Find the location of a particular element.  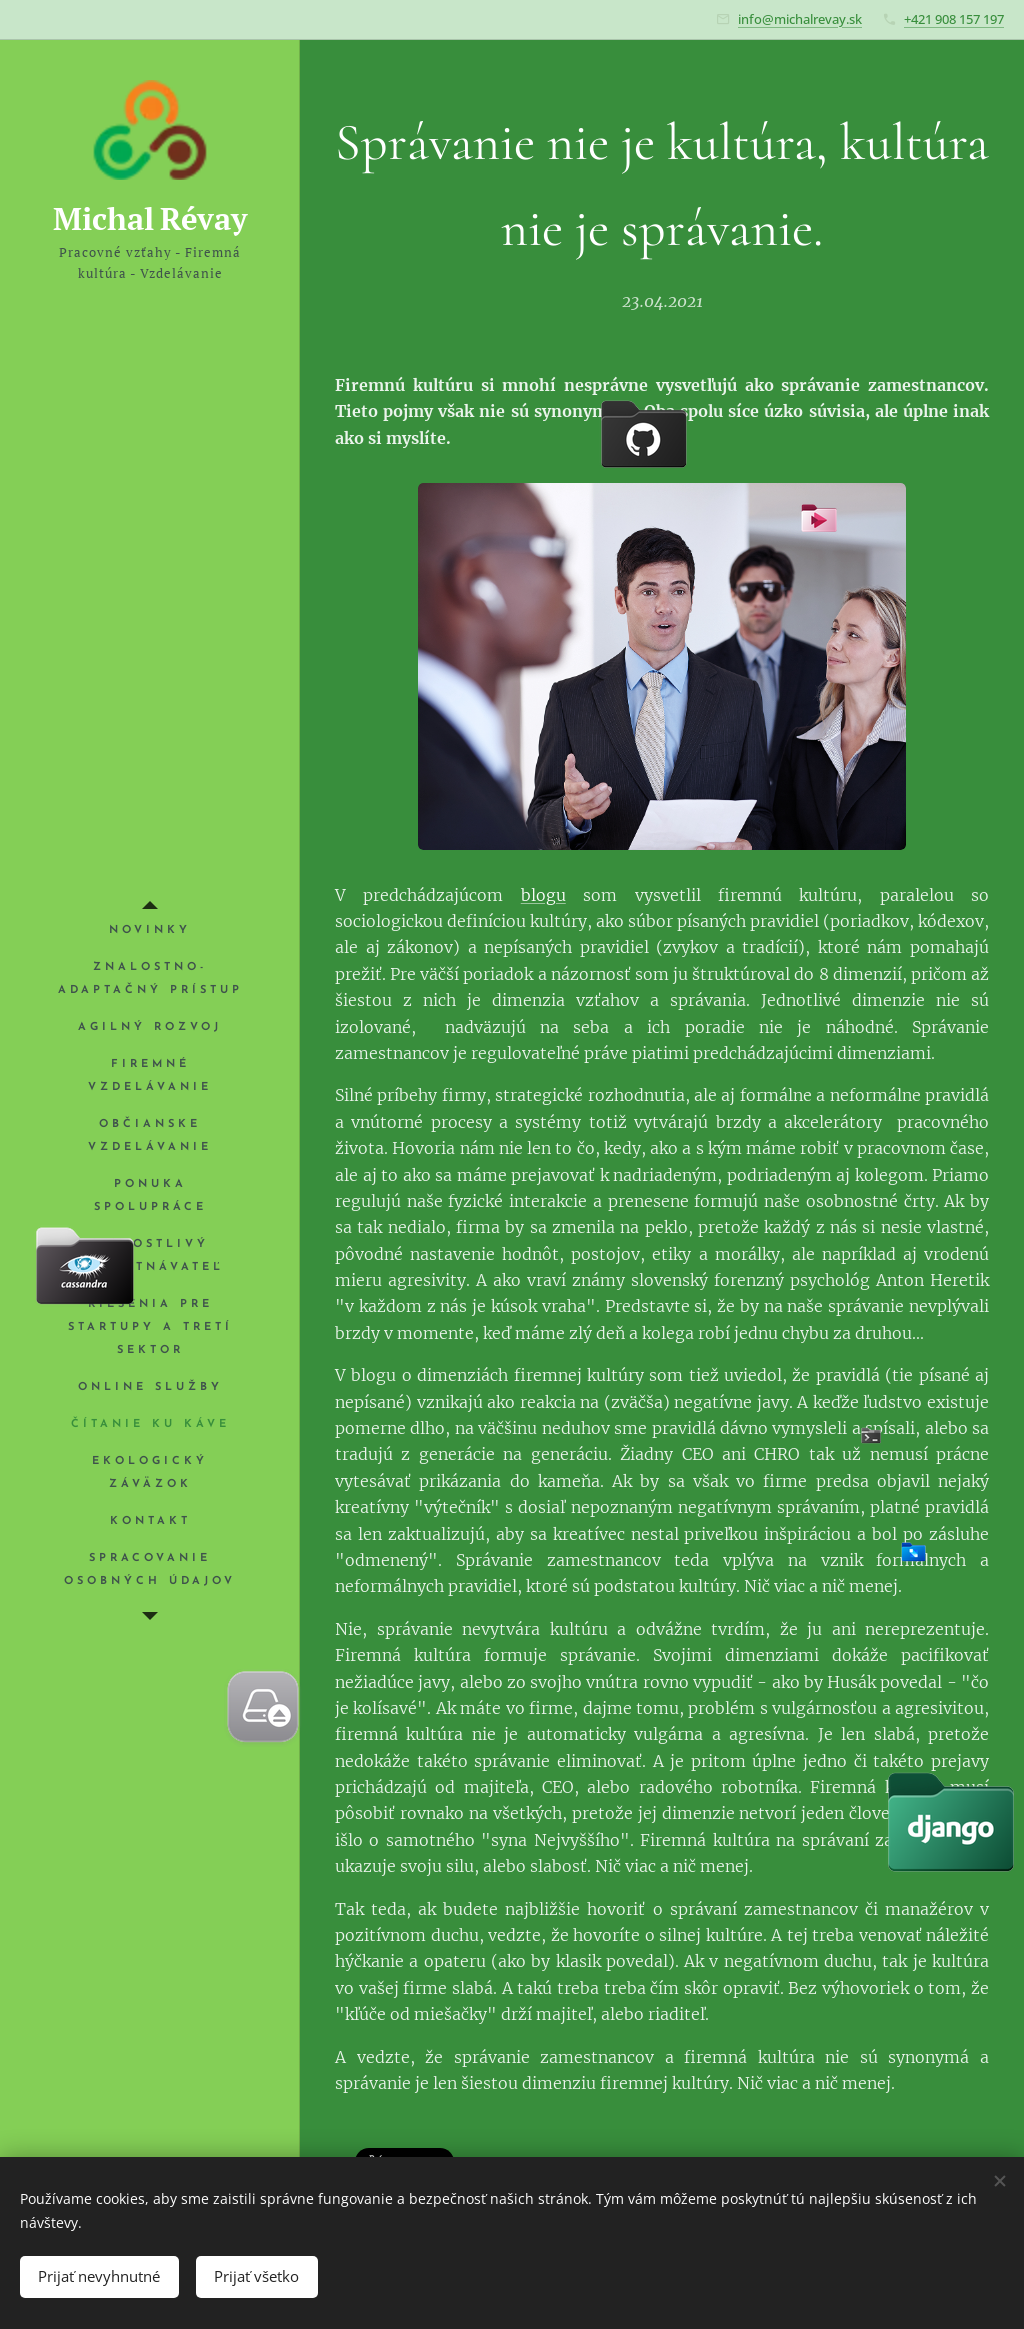

open windows terminal projects folder is located at coordinates (871, 1436).